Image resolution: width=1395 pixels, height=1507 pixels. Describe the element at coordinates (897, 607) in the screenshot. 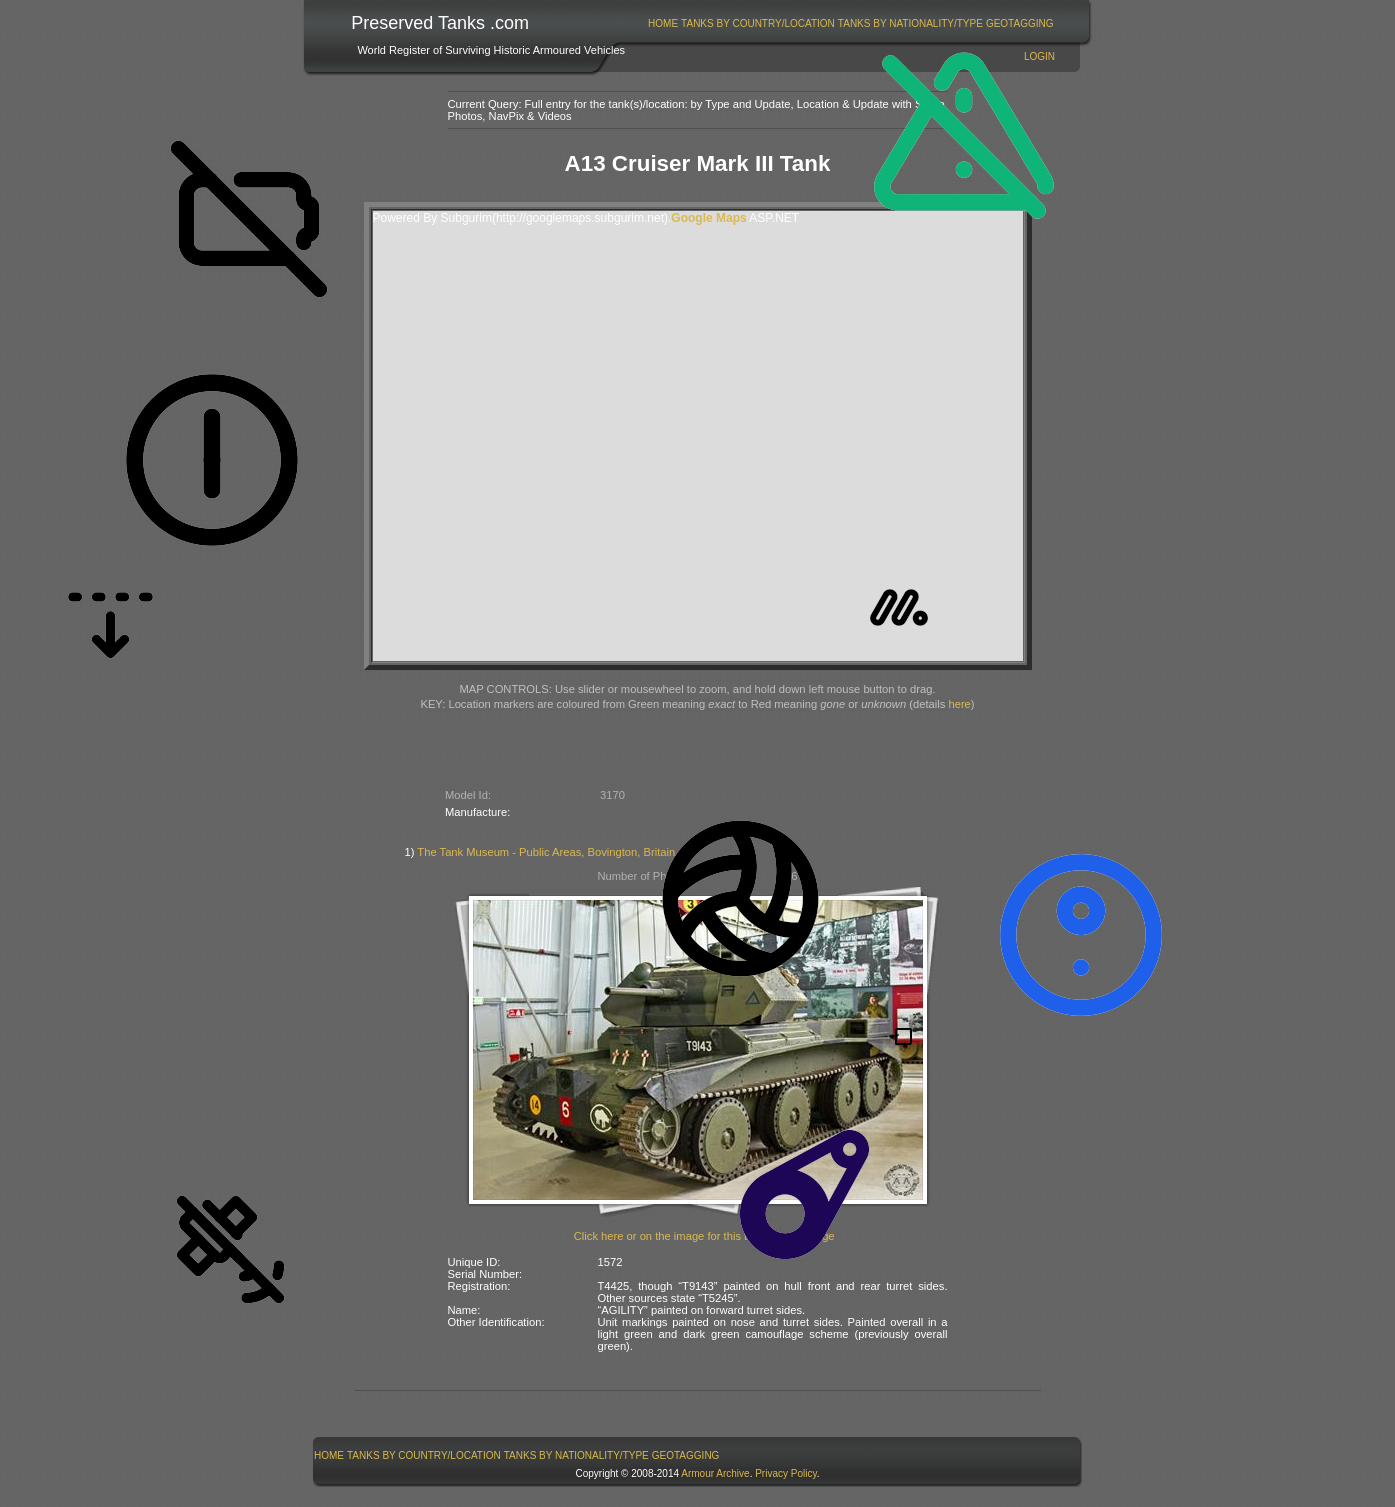

I see `open monday.com workspace` at that location.